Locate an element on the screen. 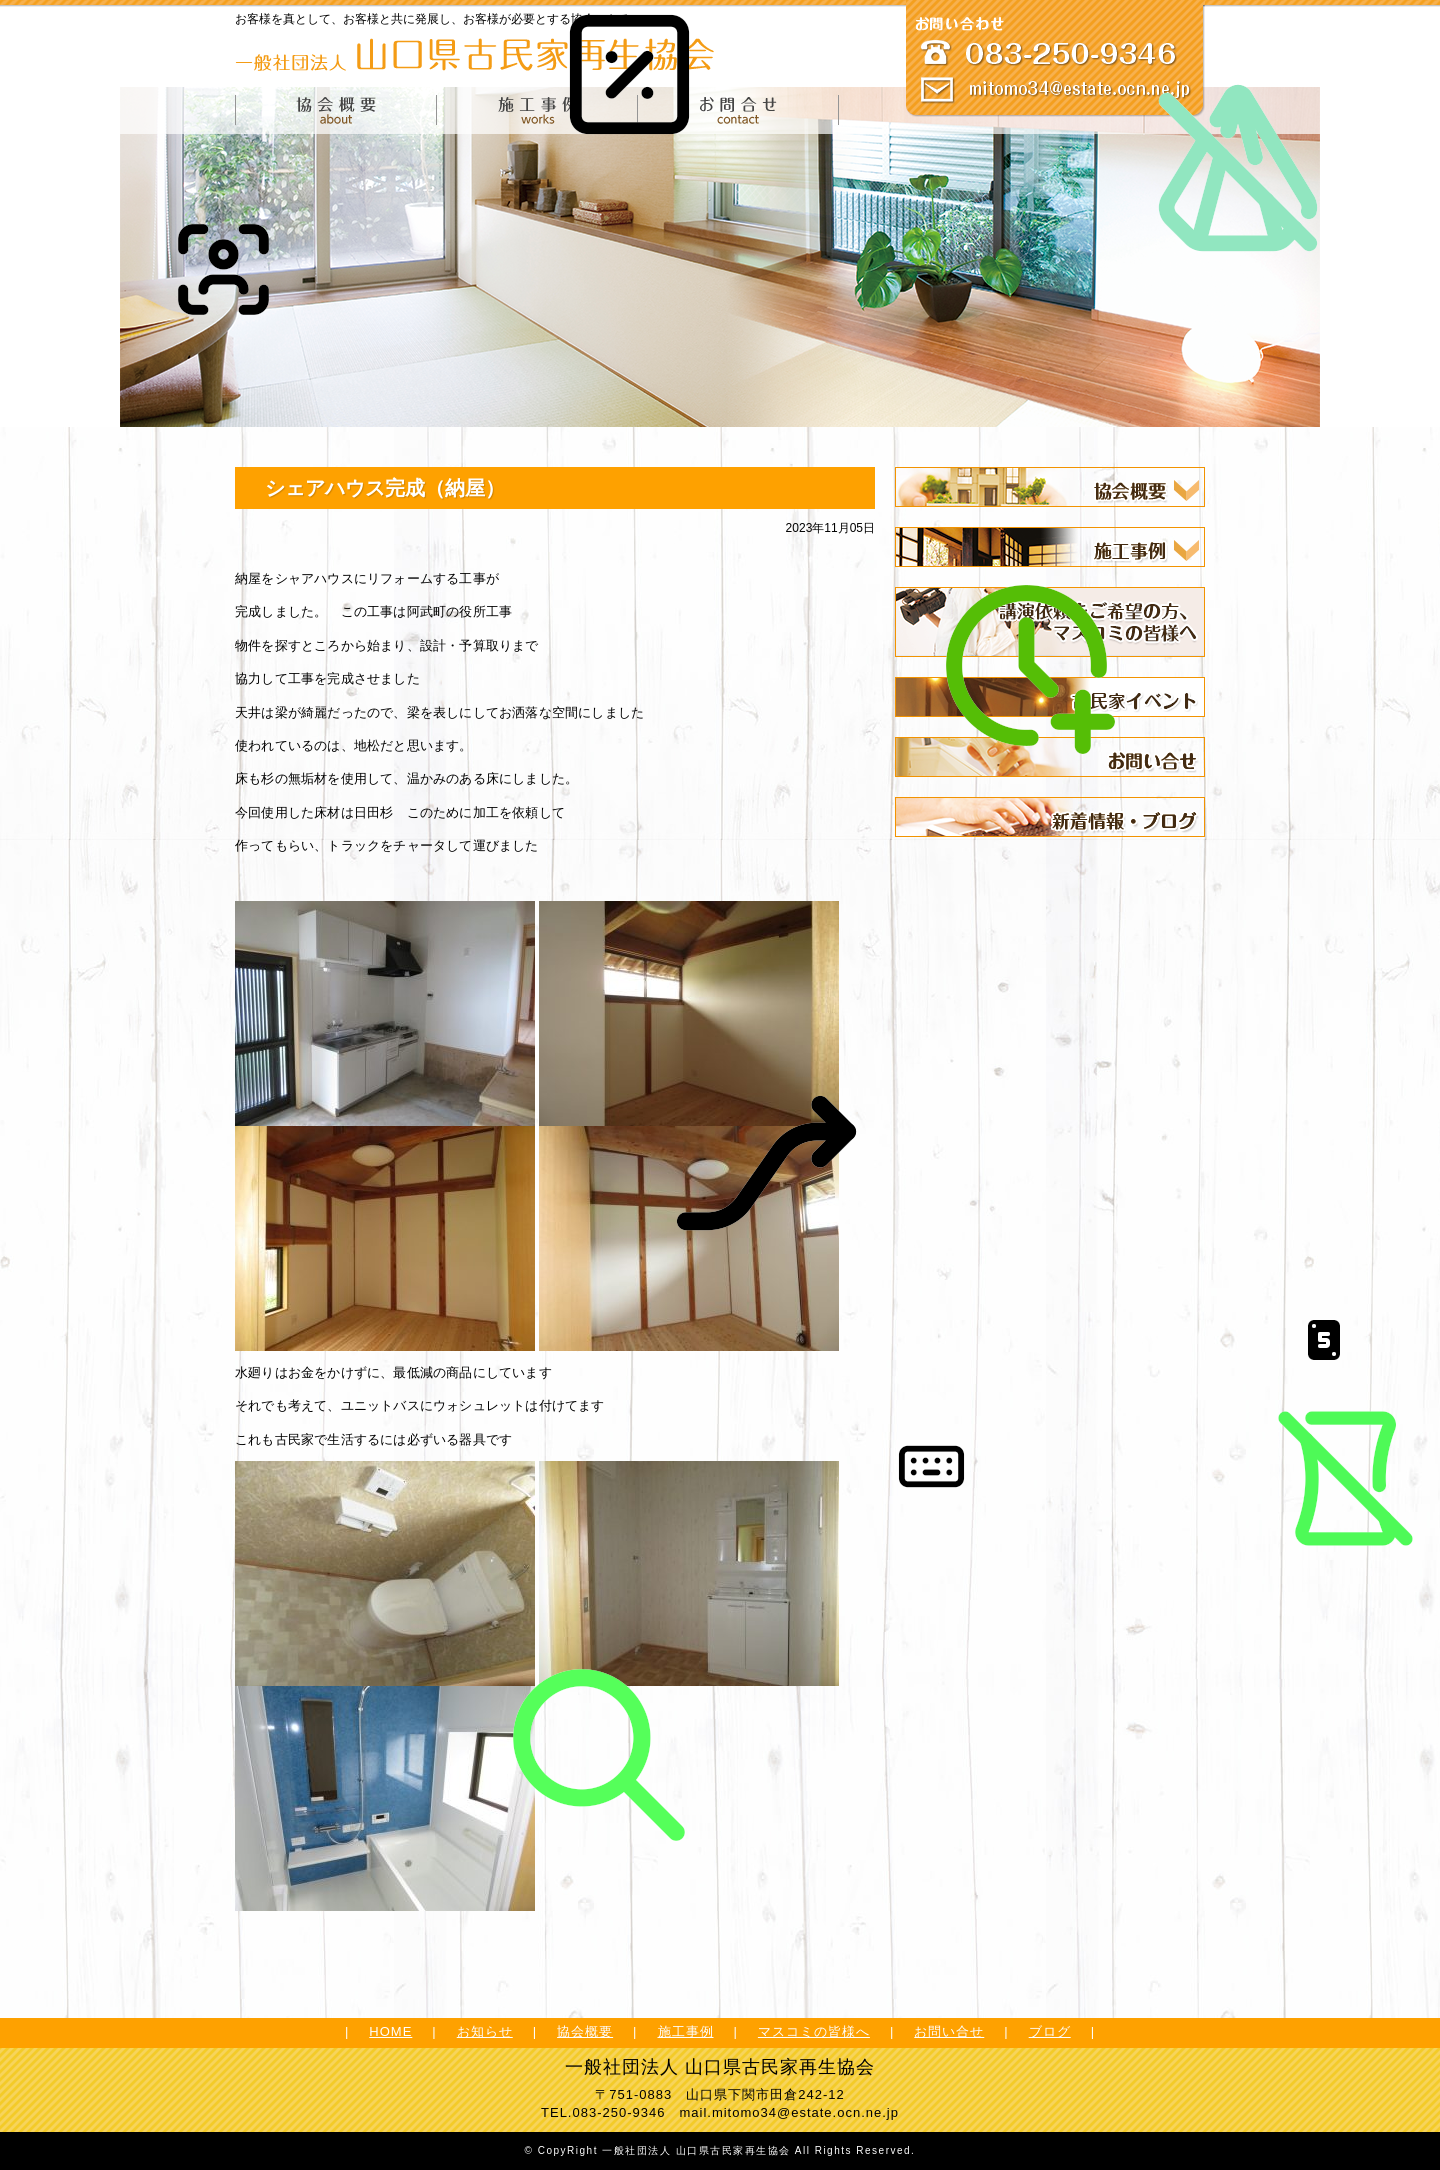 The width and height of the screenshot is (1440, 2170). add a new timer or alarm is located at coordinates (1026, 665).